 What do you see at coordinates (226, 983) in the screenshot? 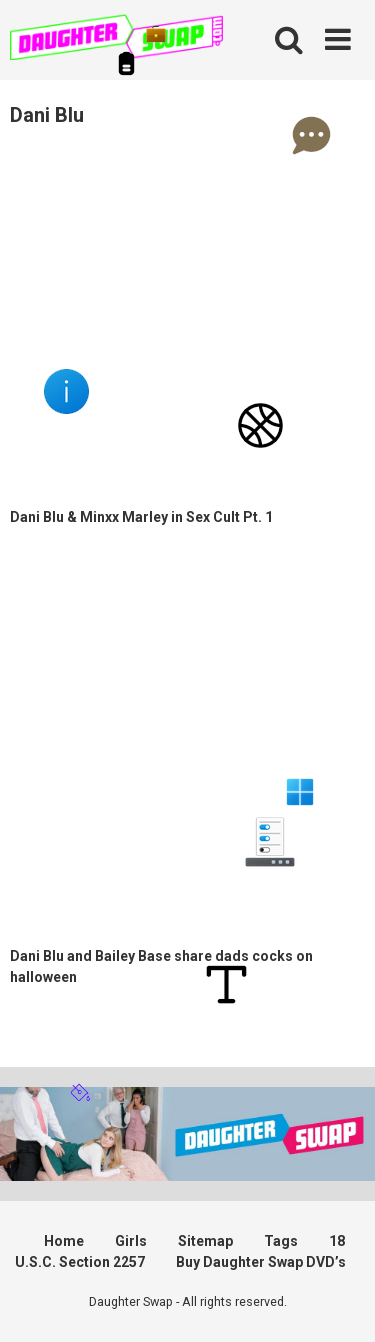
I see `insert or edit text` at bounding box center [226, 983].